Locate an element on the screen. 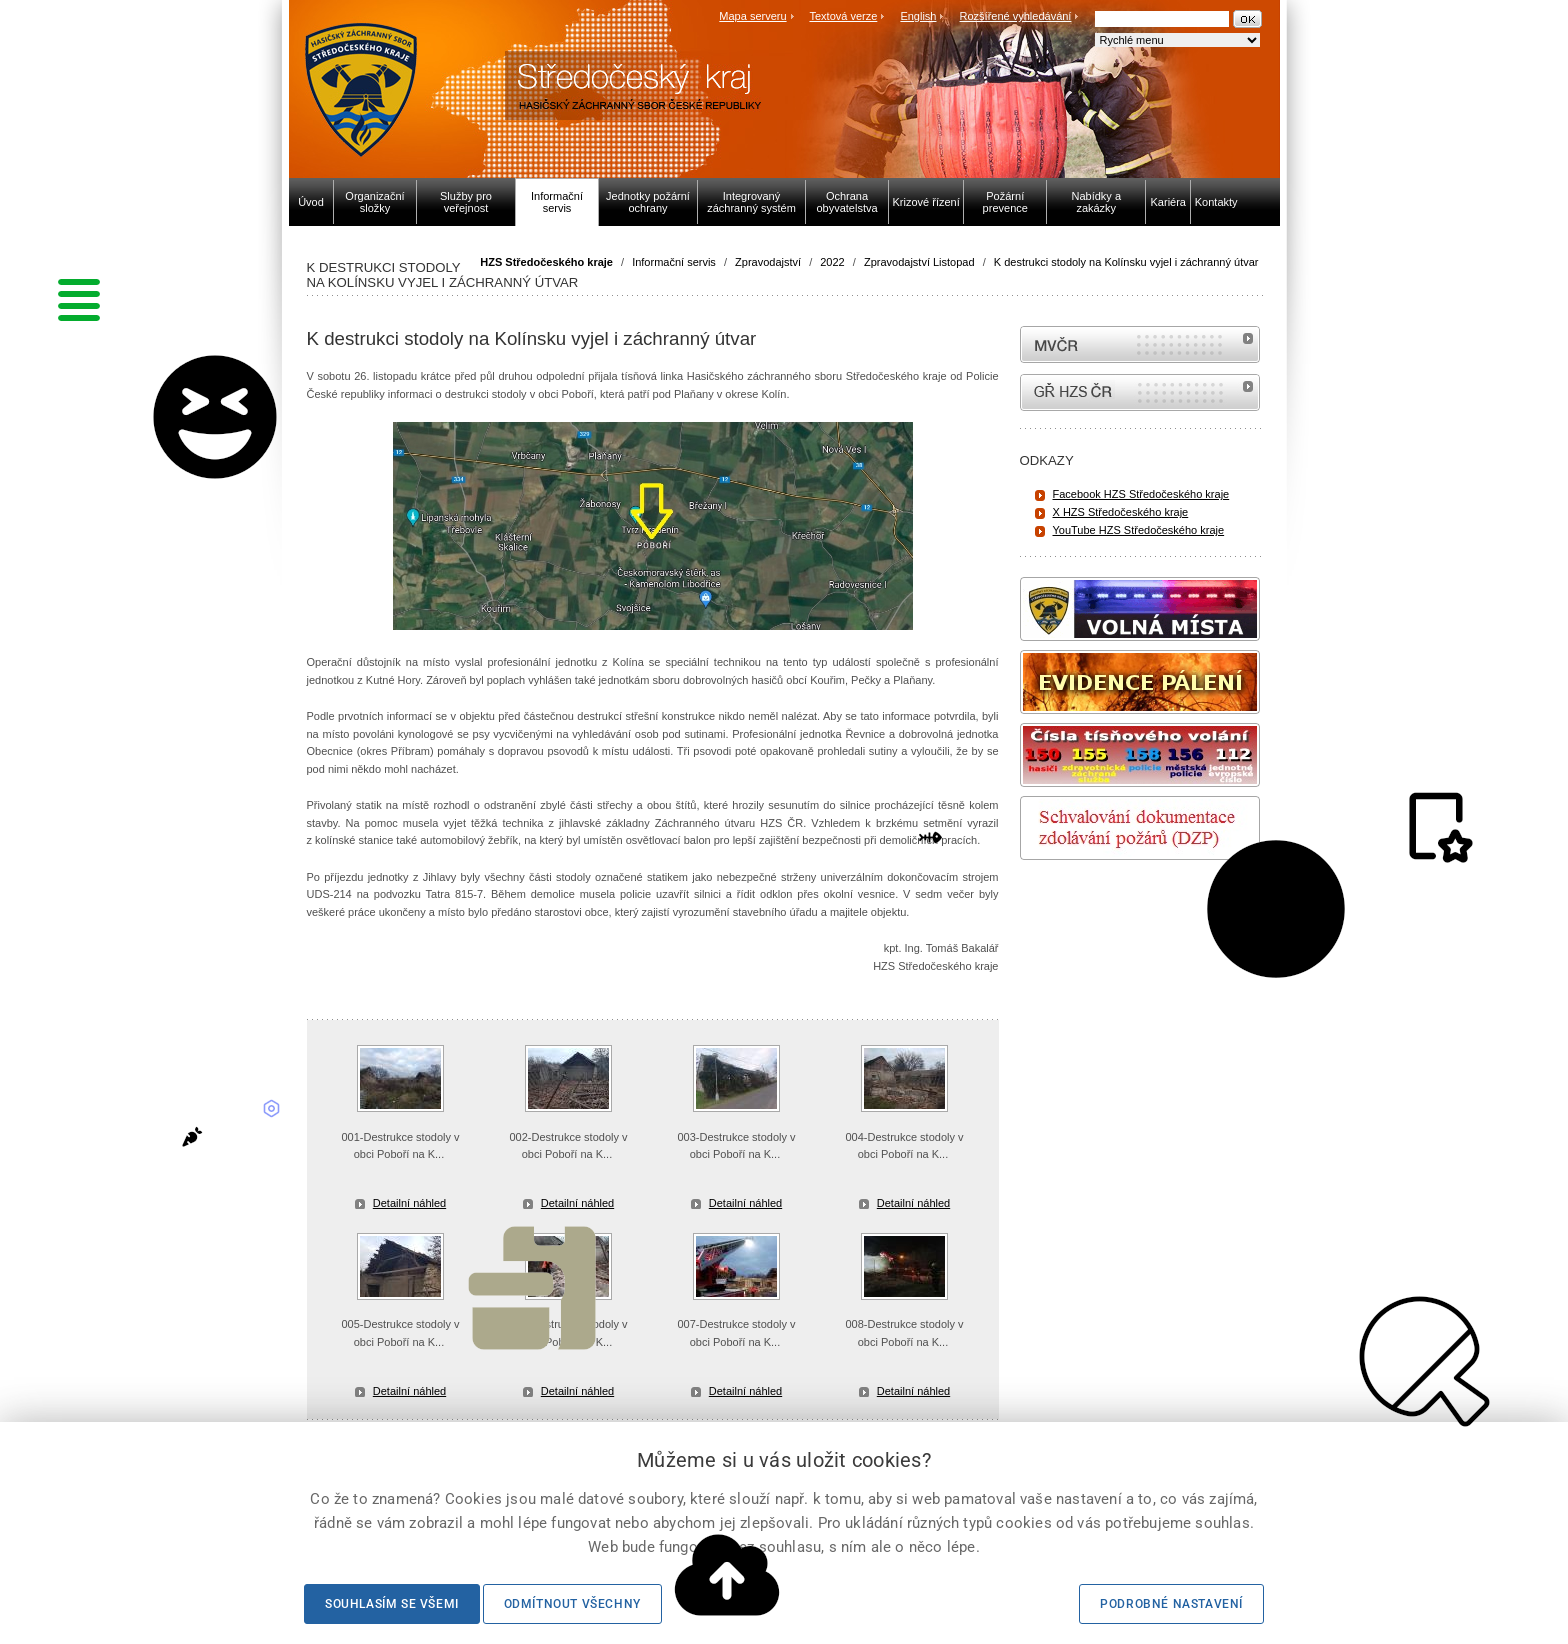 The height and width of the screenshot is (1644, 1568). indicates an unread notification or new item is located at coordinates (1276, 909).